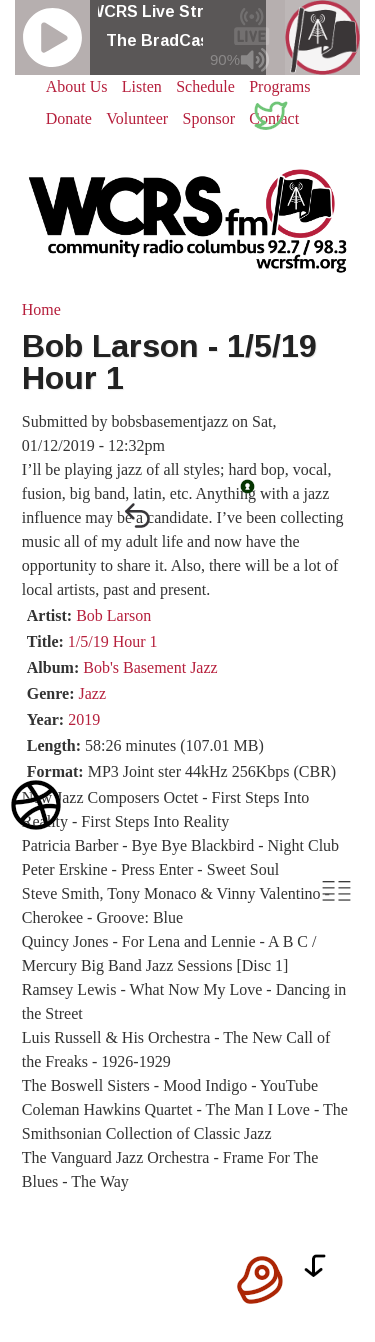  Describe the element at coordinates (336, 891) in the screenshot. I see `switch to multi-column text layout` at that location.